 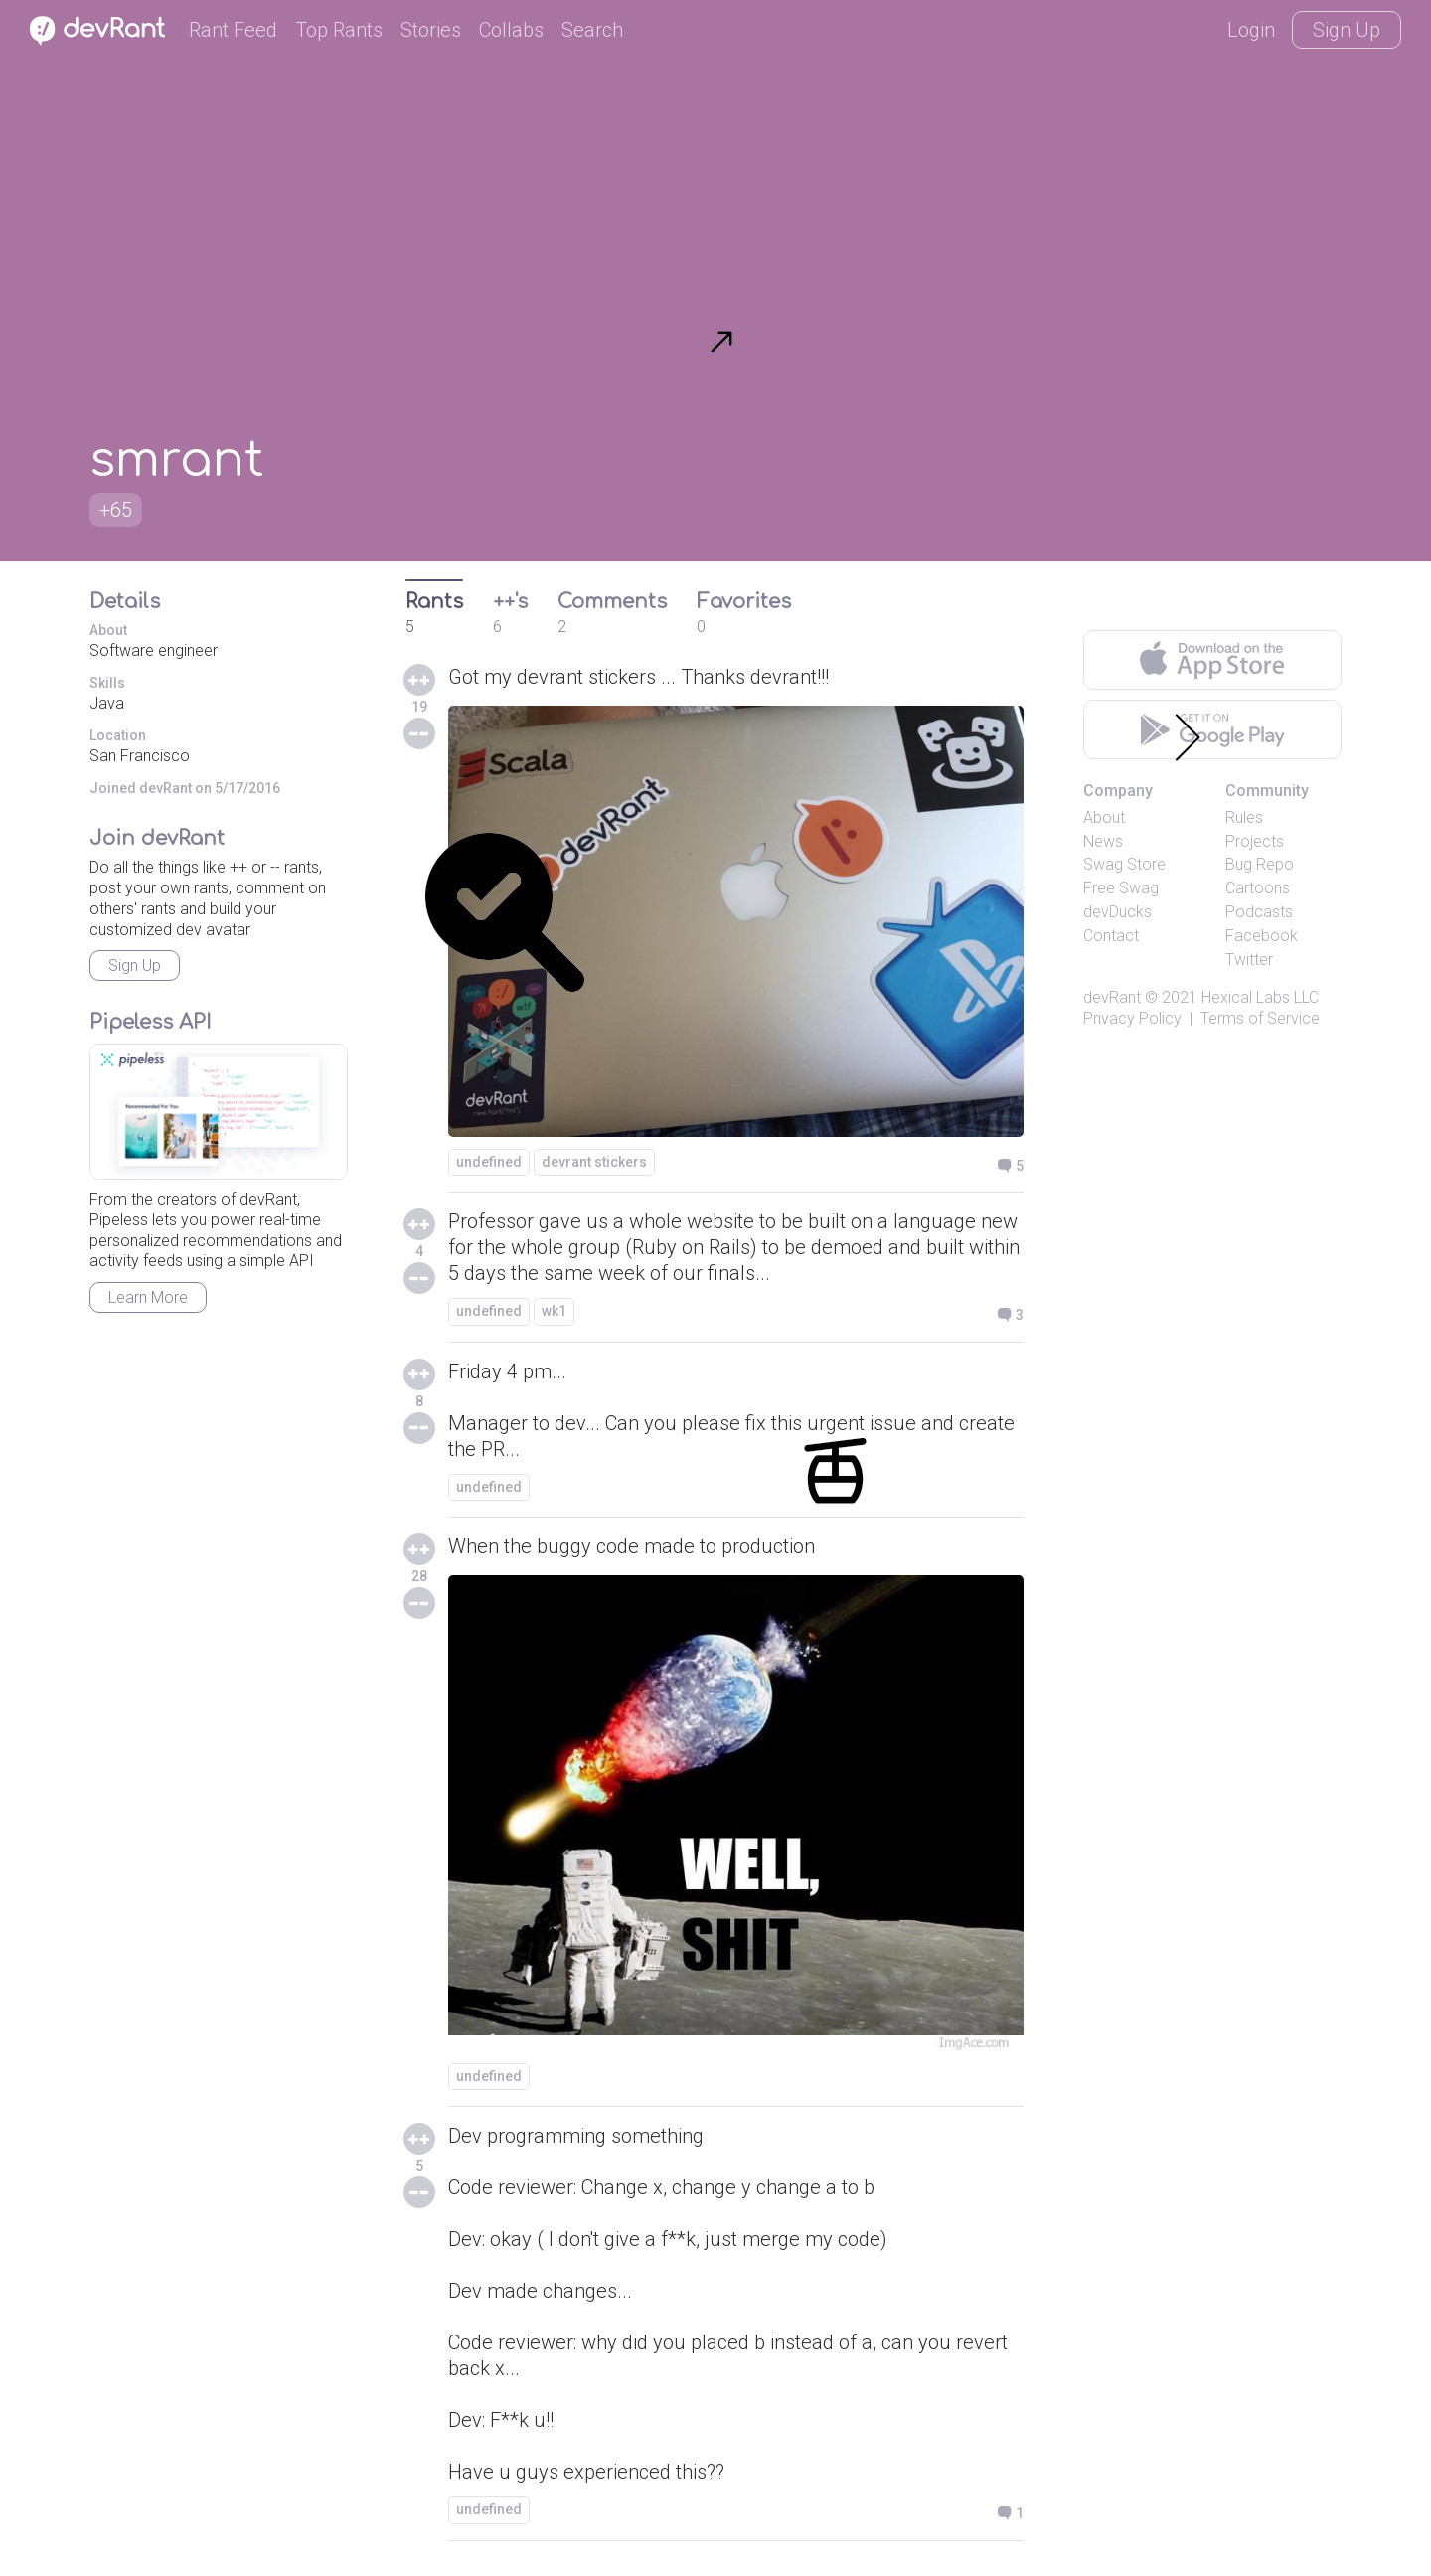 I want to click on access ski lift or cable car information, so click(x=835, y=1472).